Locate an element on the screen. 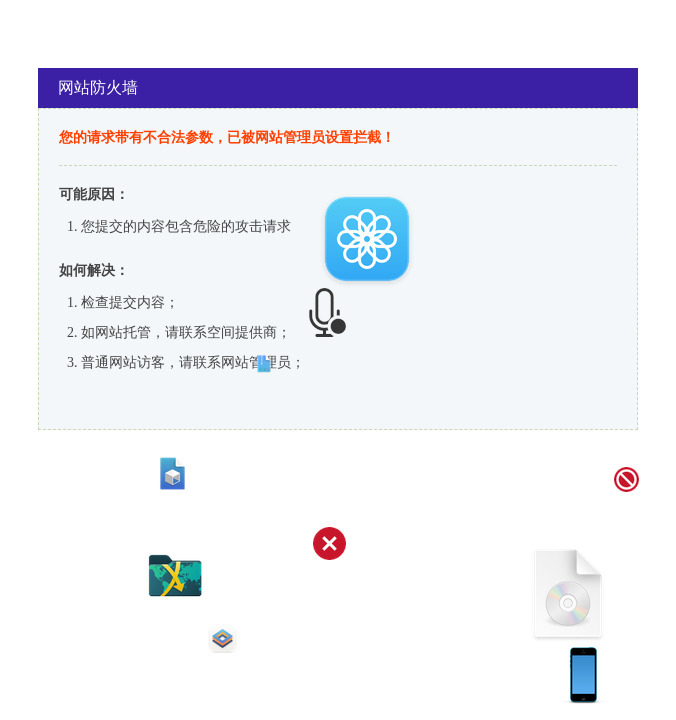 Image resolution: width=676 pixels, height=720 pixels. open sound recorder app is located at coordinates (324, 312).